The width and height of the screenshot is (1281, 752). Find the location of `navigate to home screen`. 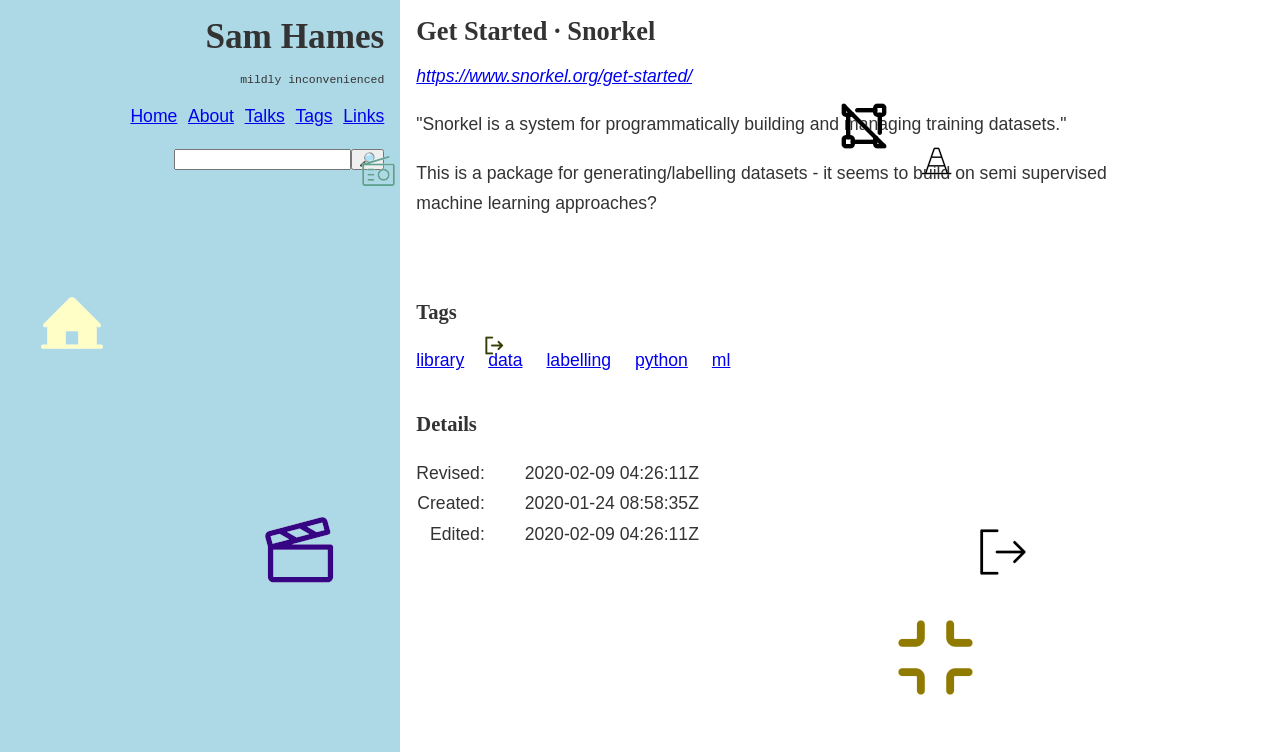

navigate to home screen is located at coordinates (72, 324).